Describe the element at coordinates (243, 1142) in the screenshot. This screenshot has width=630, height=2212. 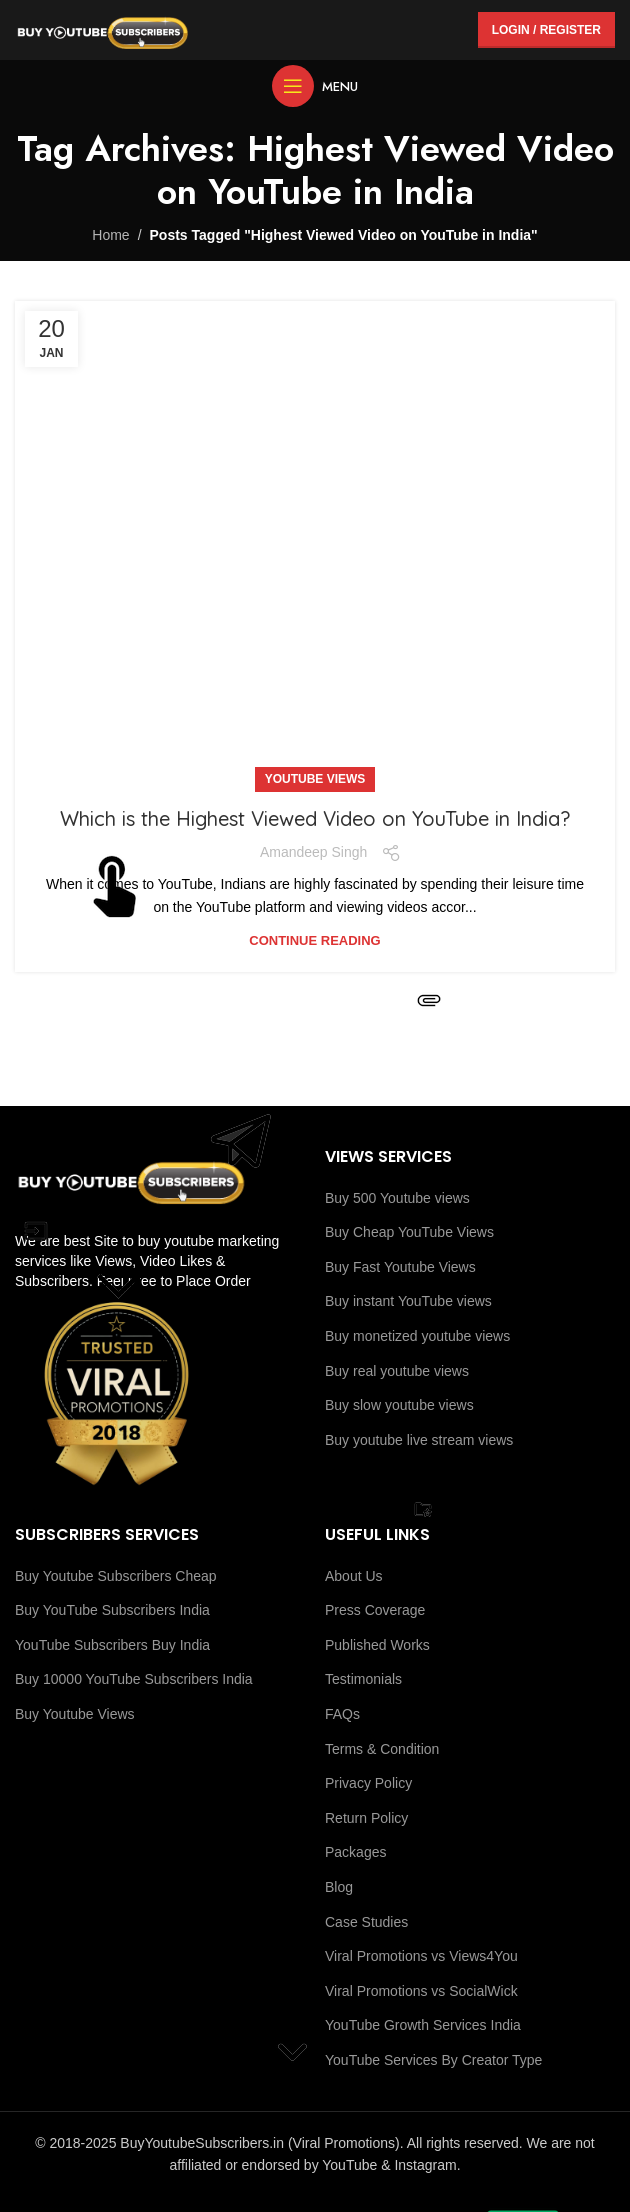
I see `open Telegram messaging app` at that location.